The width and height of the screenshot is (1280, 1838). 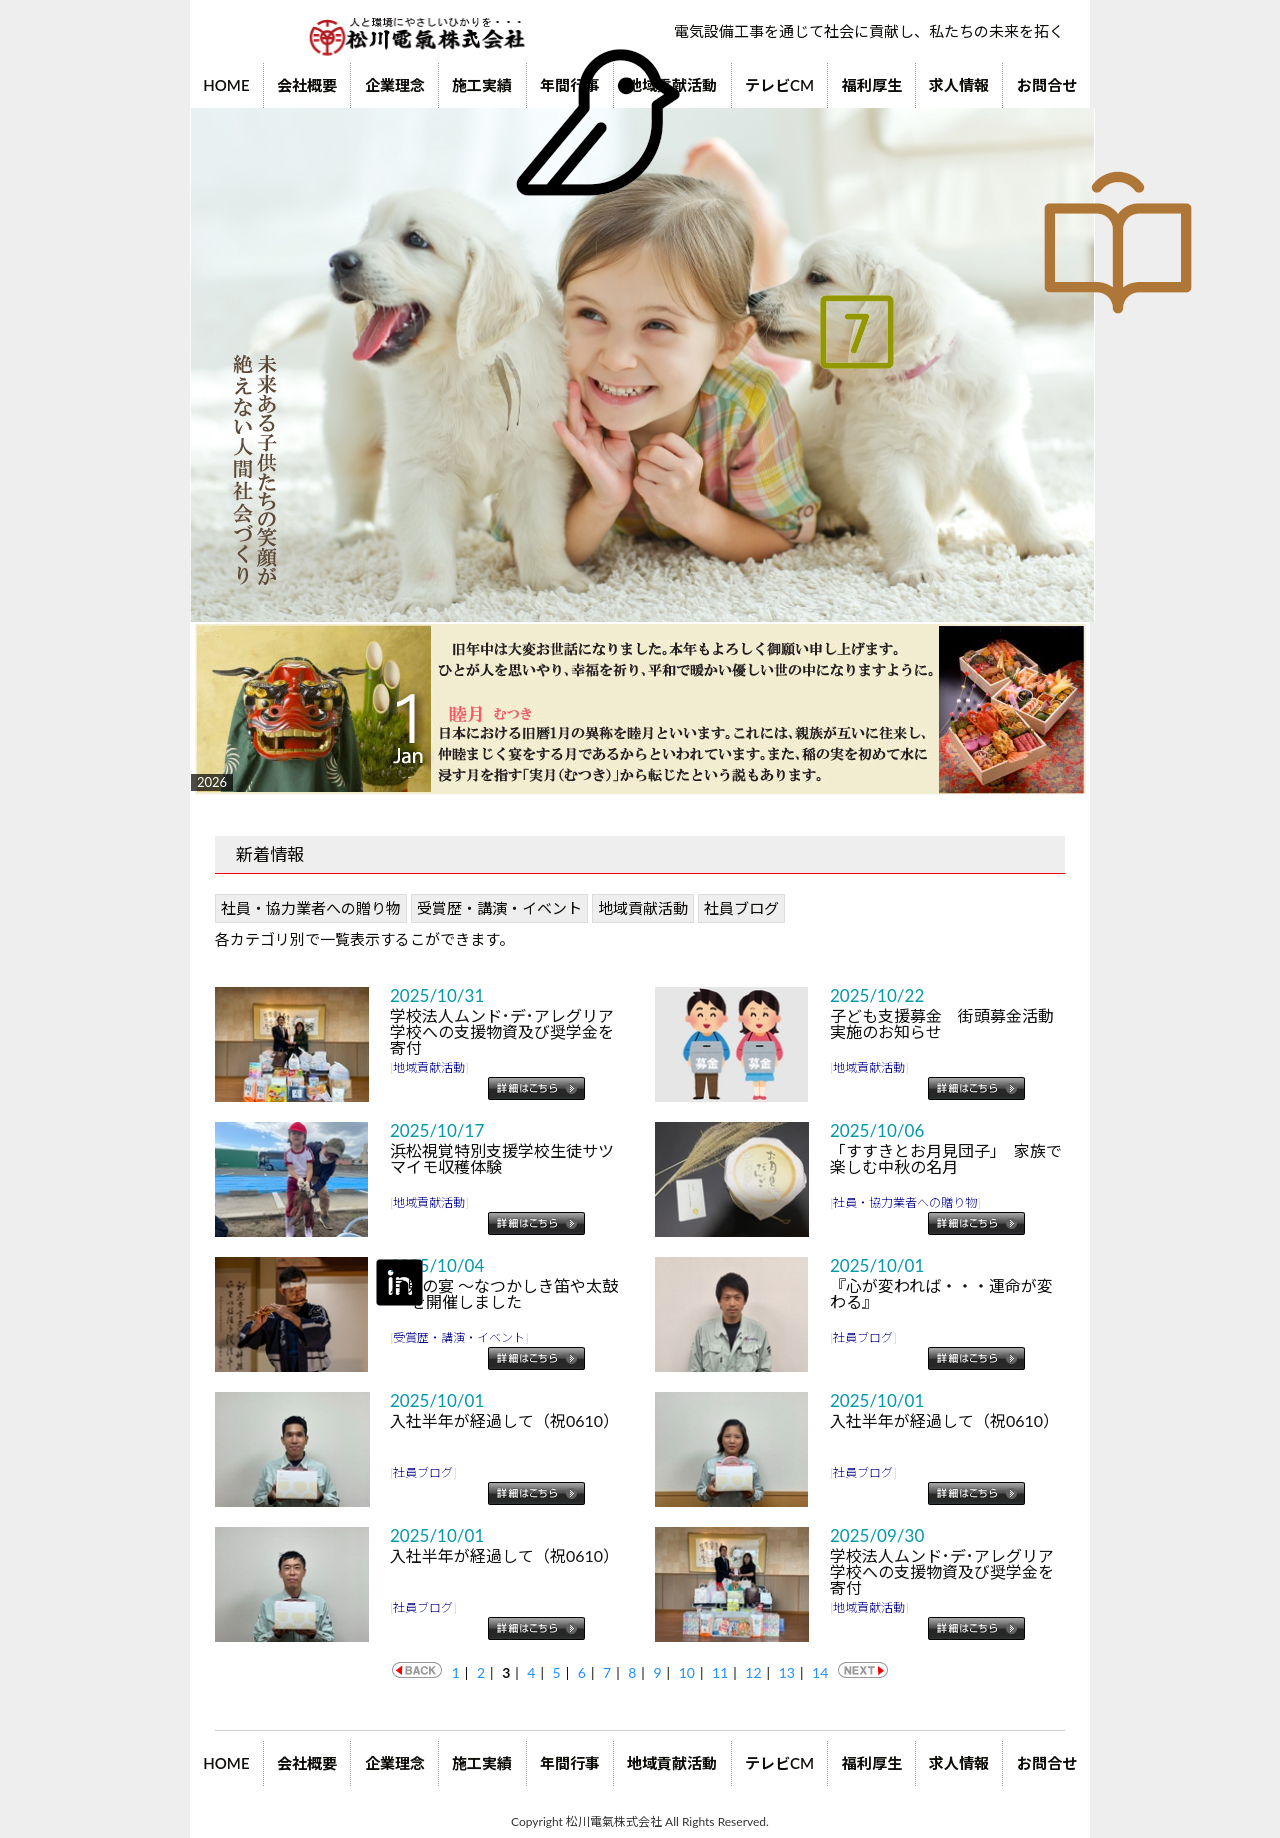 I want to click on view user profile or contact details, so click(x=1118, y=240).